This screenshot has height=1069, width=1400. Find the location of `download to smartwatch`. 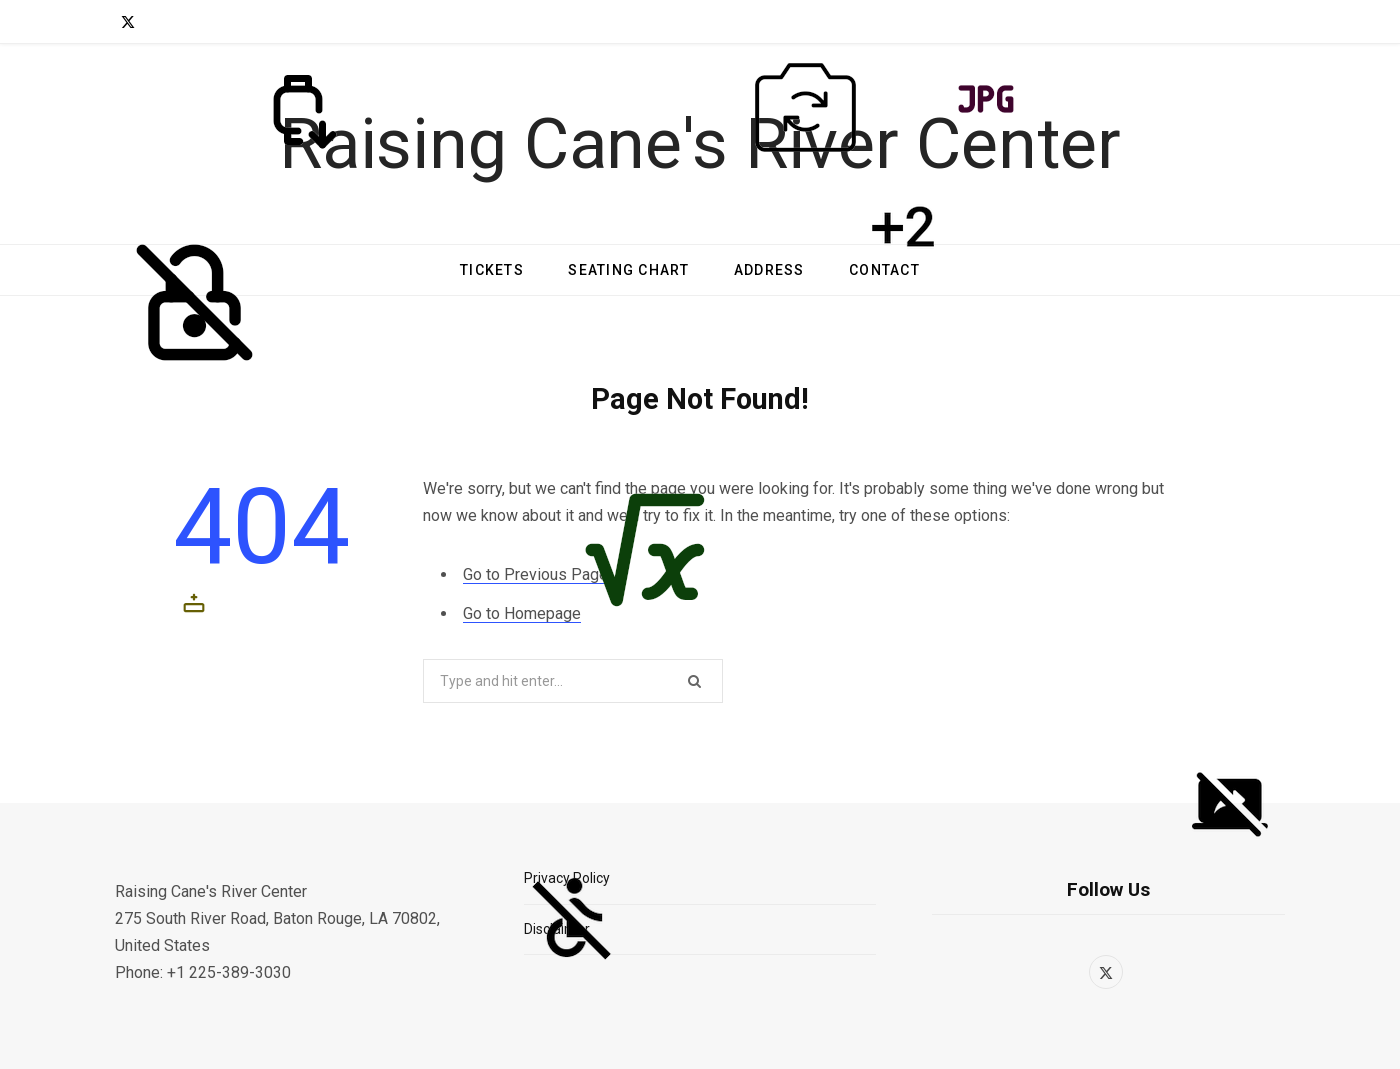

download to smartwatch is located at coordinates (298, 110).